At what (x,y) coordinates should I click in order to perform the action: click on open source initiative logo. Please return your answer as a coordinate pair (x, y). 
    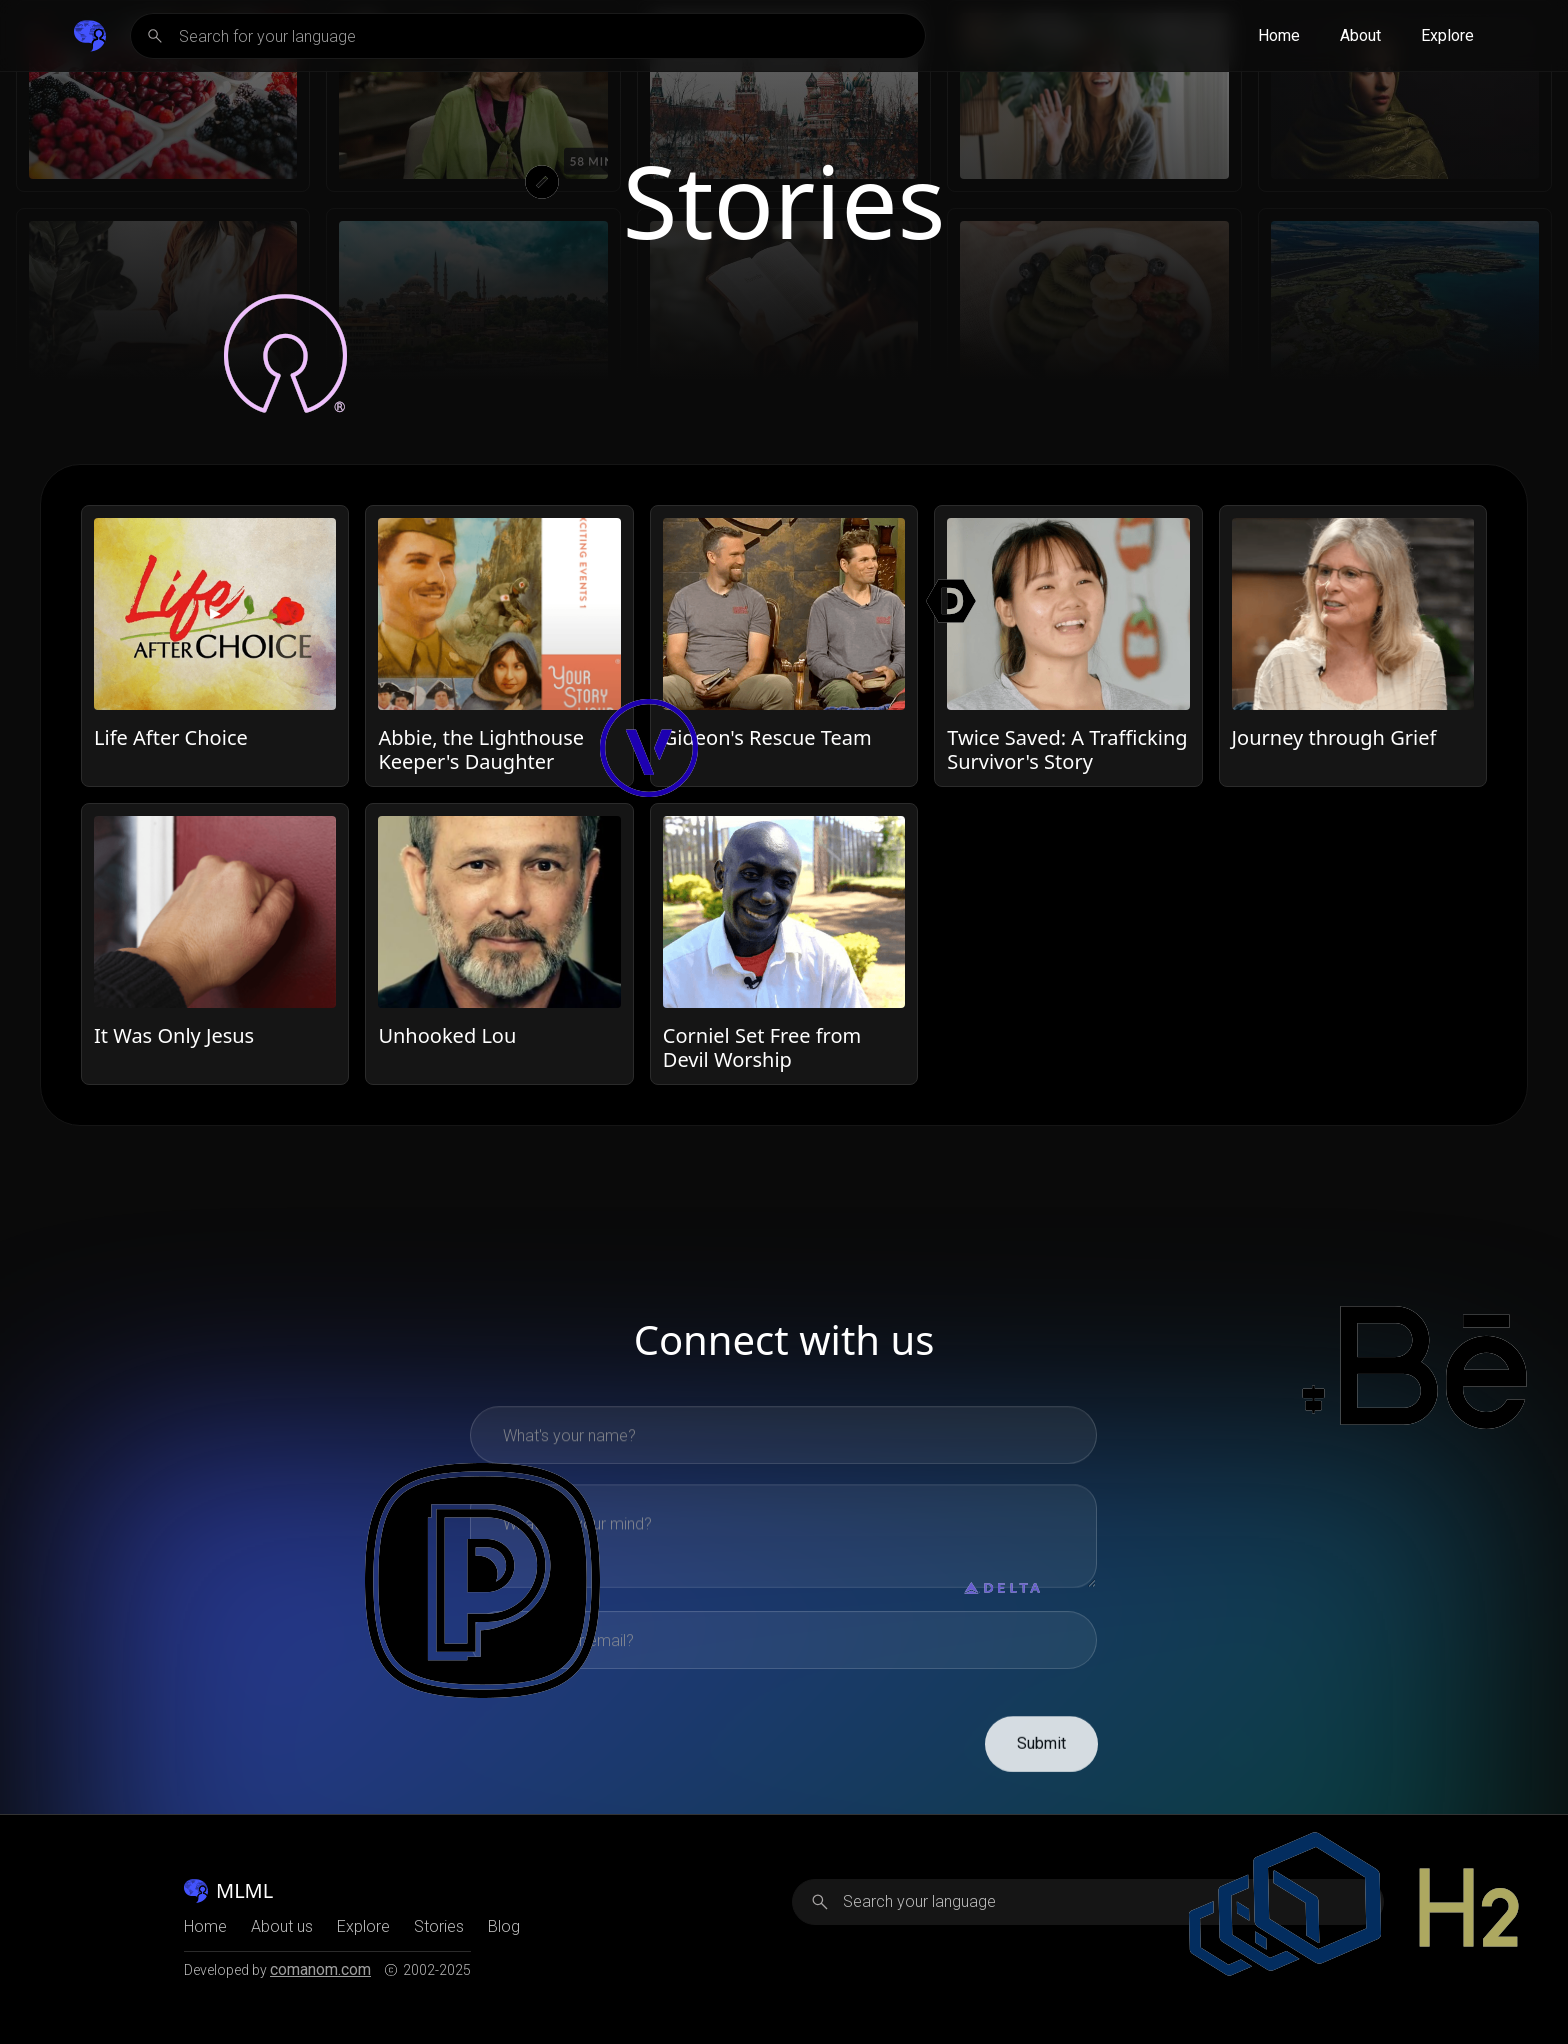
    Looking at the image, I should click on (285, 353).